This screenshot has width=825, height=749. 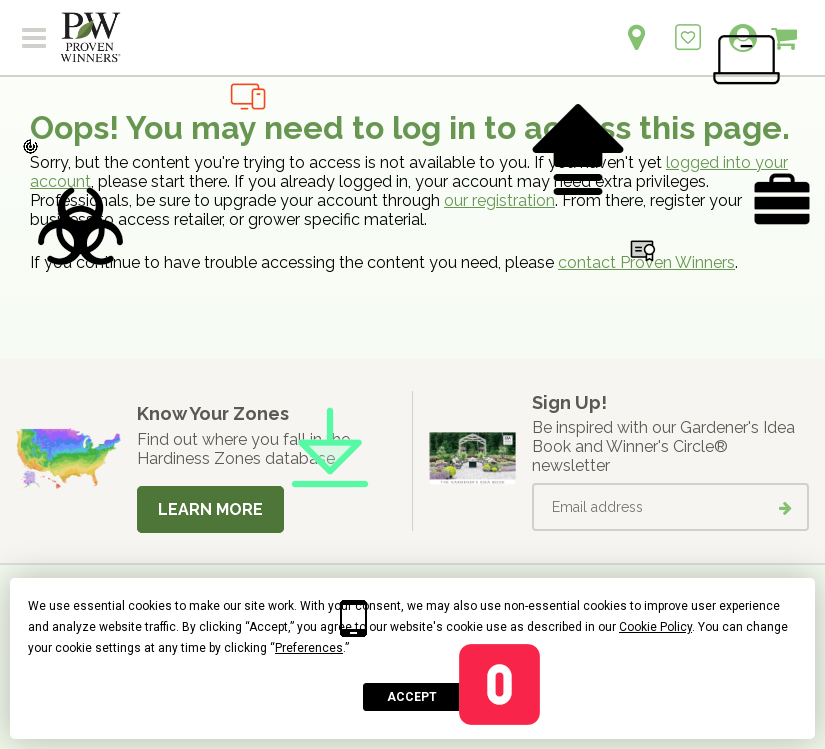 What do you see at coordinates (247, 96) in the screenshot?
I see `manage connected devices` at bounding box center [247, 96].